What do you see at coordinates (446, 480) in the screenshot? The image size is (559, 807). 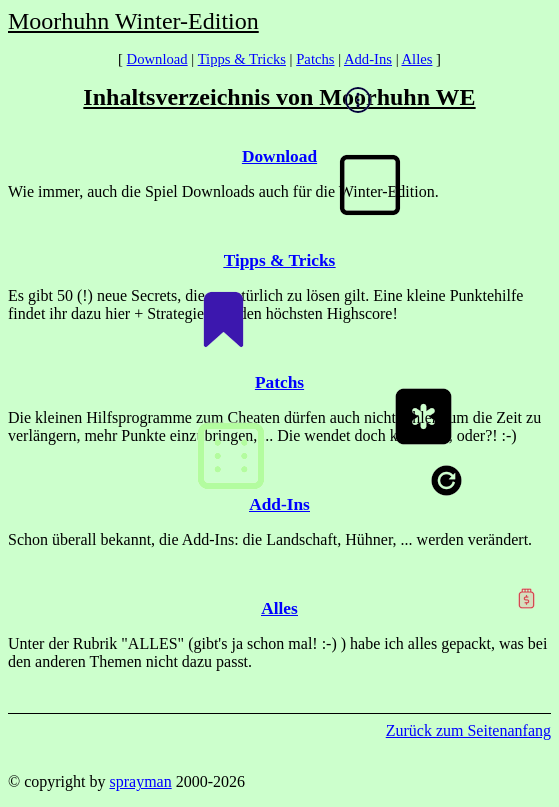 I see `refresh or reload content` at bounding box center [446, 480].